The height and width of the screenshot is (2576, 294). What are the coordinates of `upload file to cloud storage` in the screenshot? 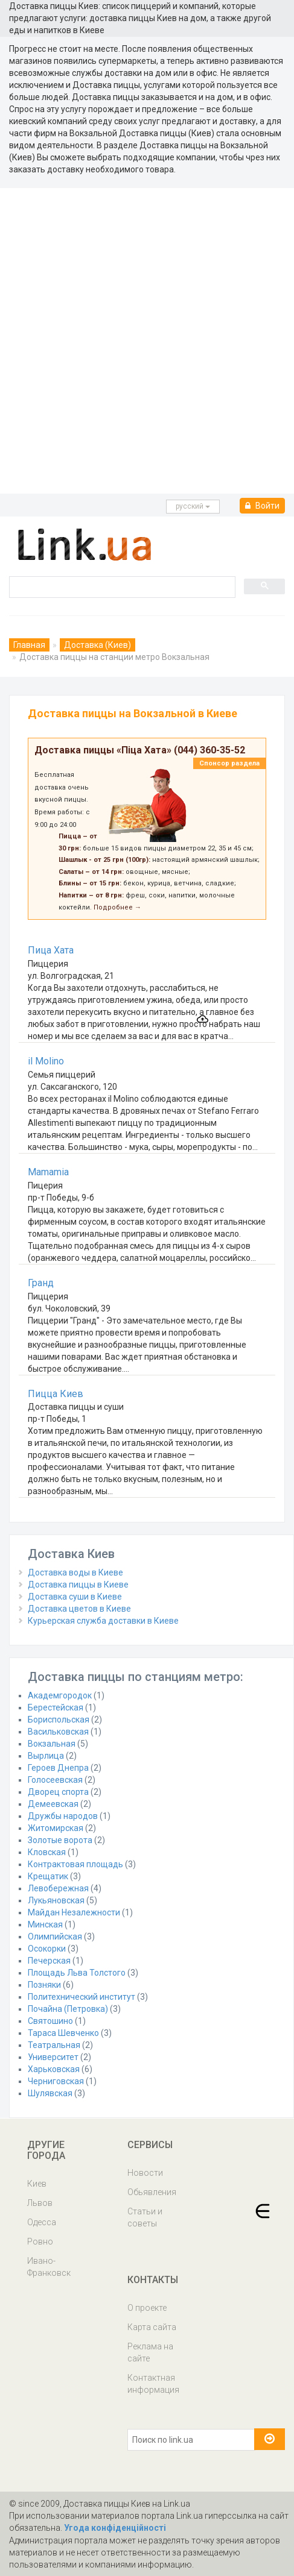 It's located at (202, 1019).